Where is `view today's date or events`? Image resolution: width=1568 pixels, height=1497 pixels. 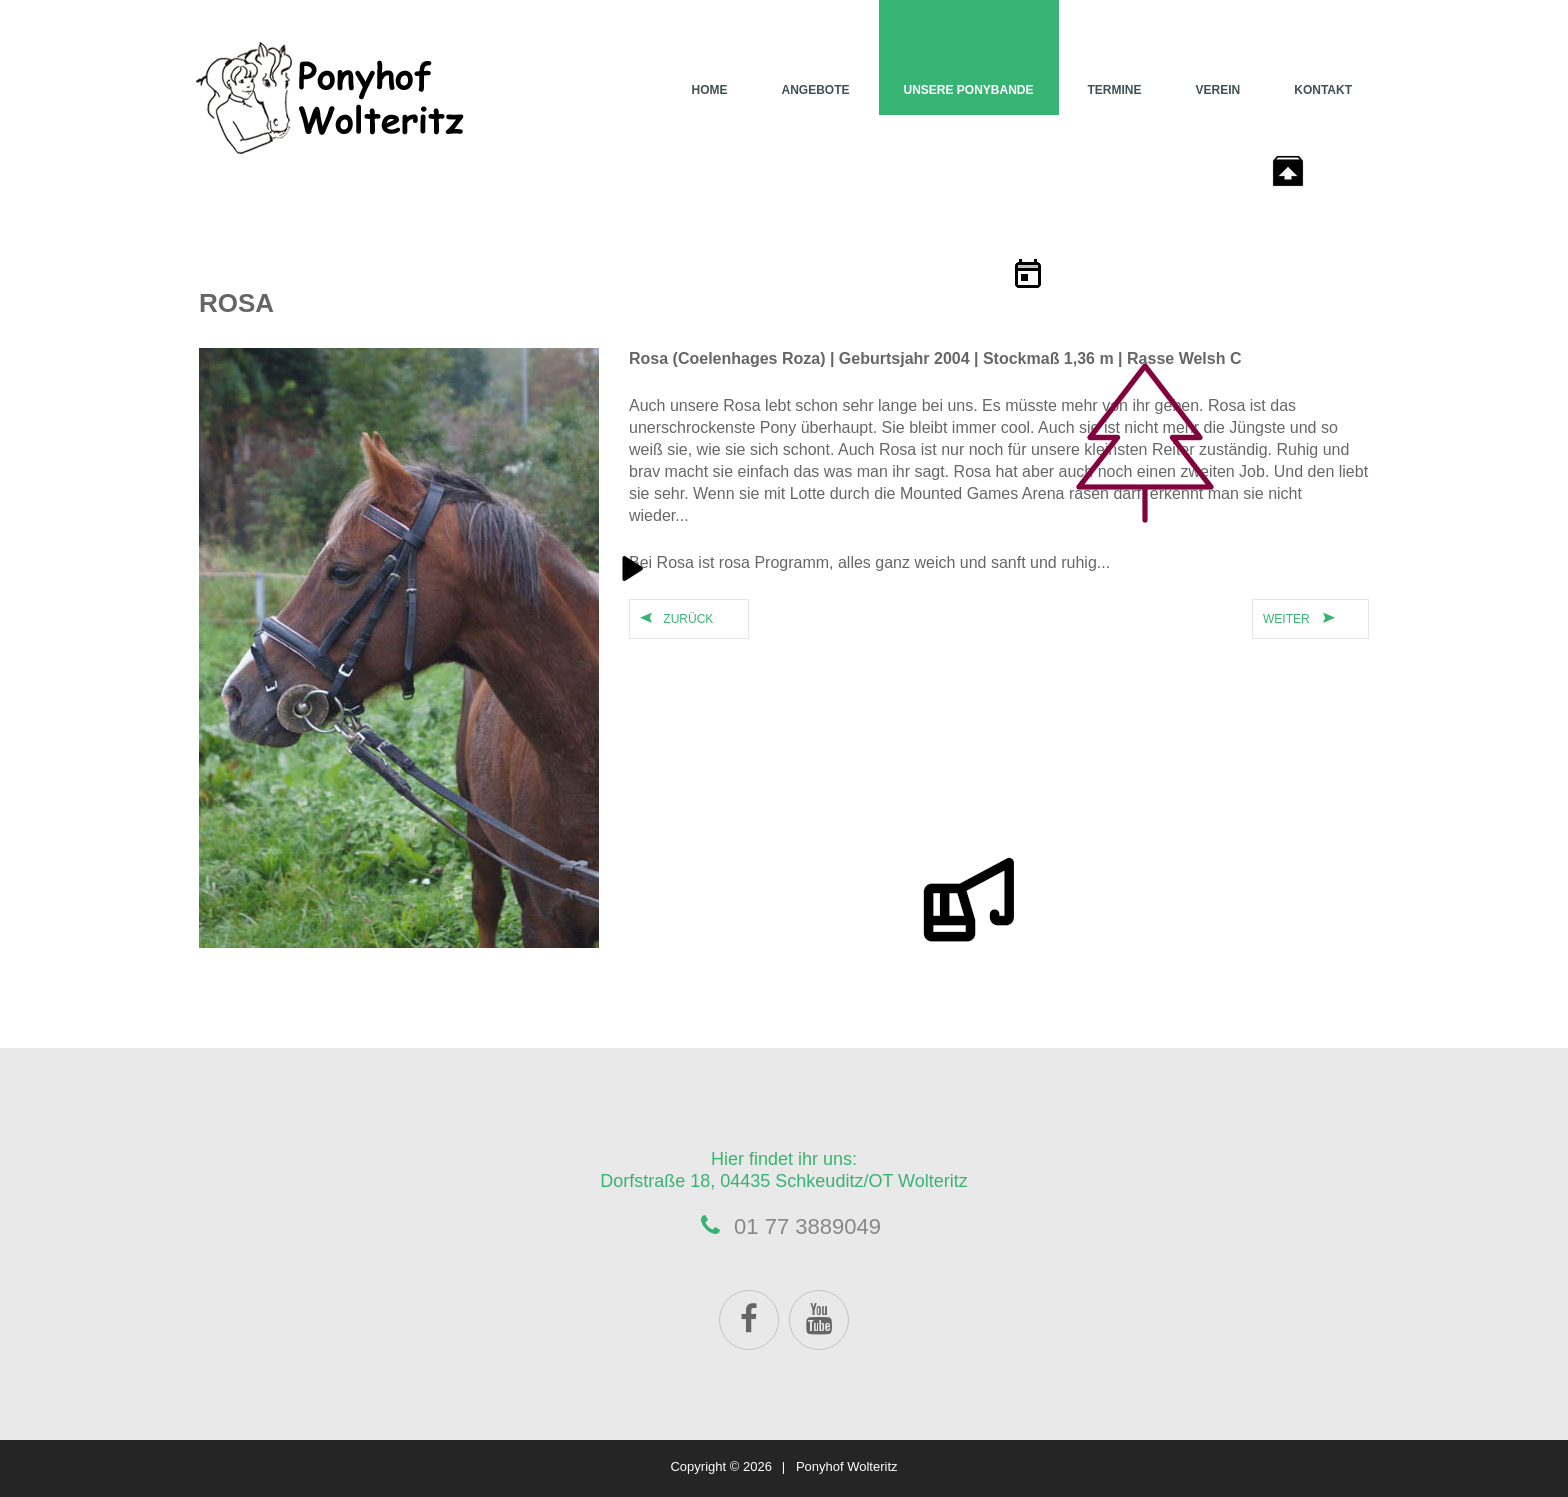 view today's date or events is located at coordinates (1028, 275).